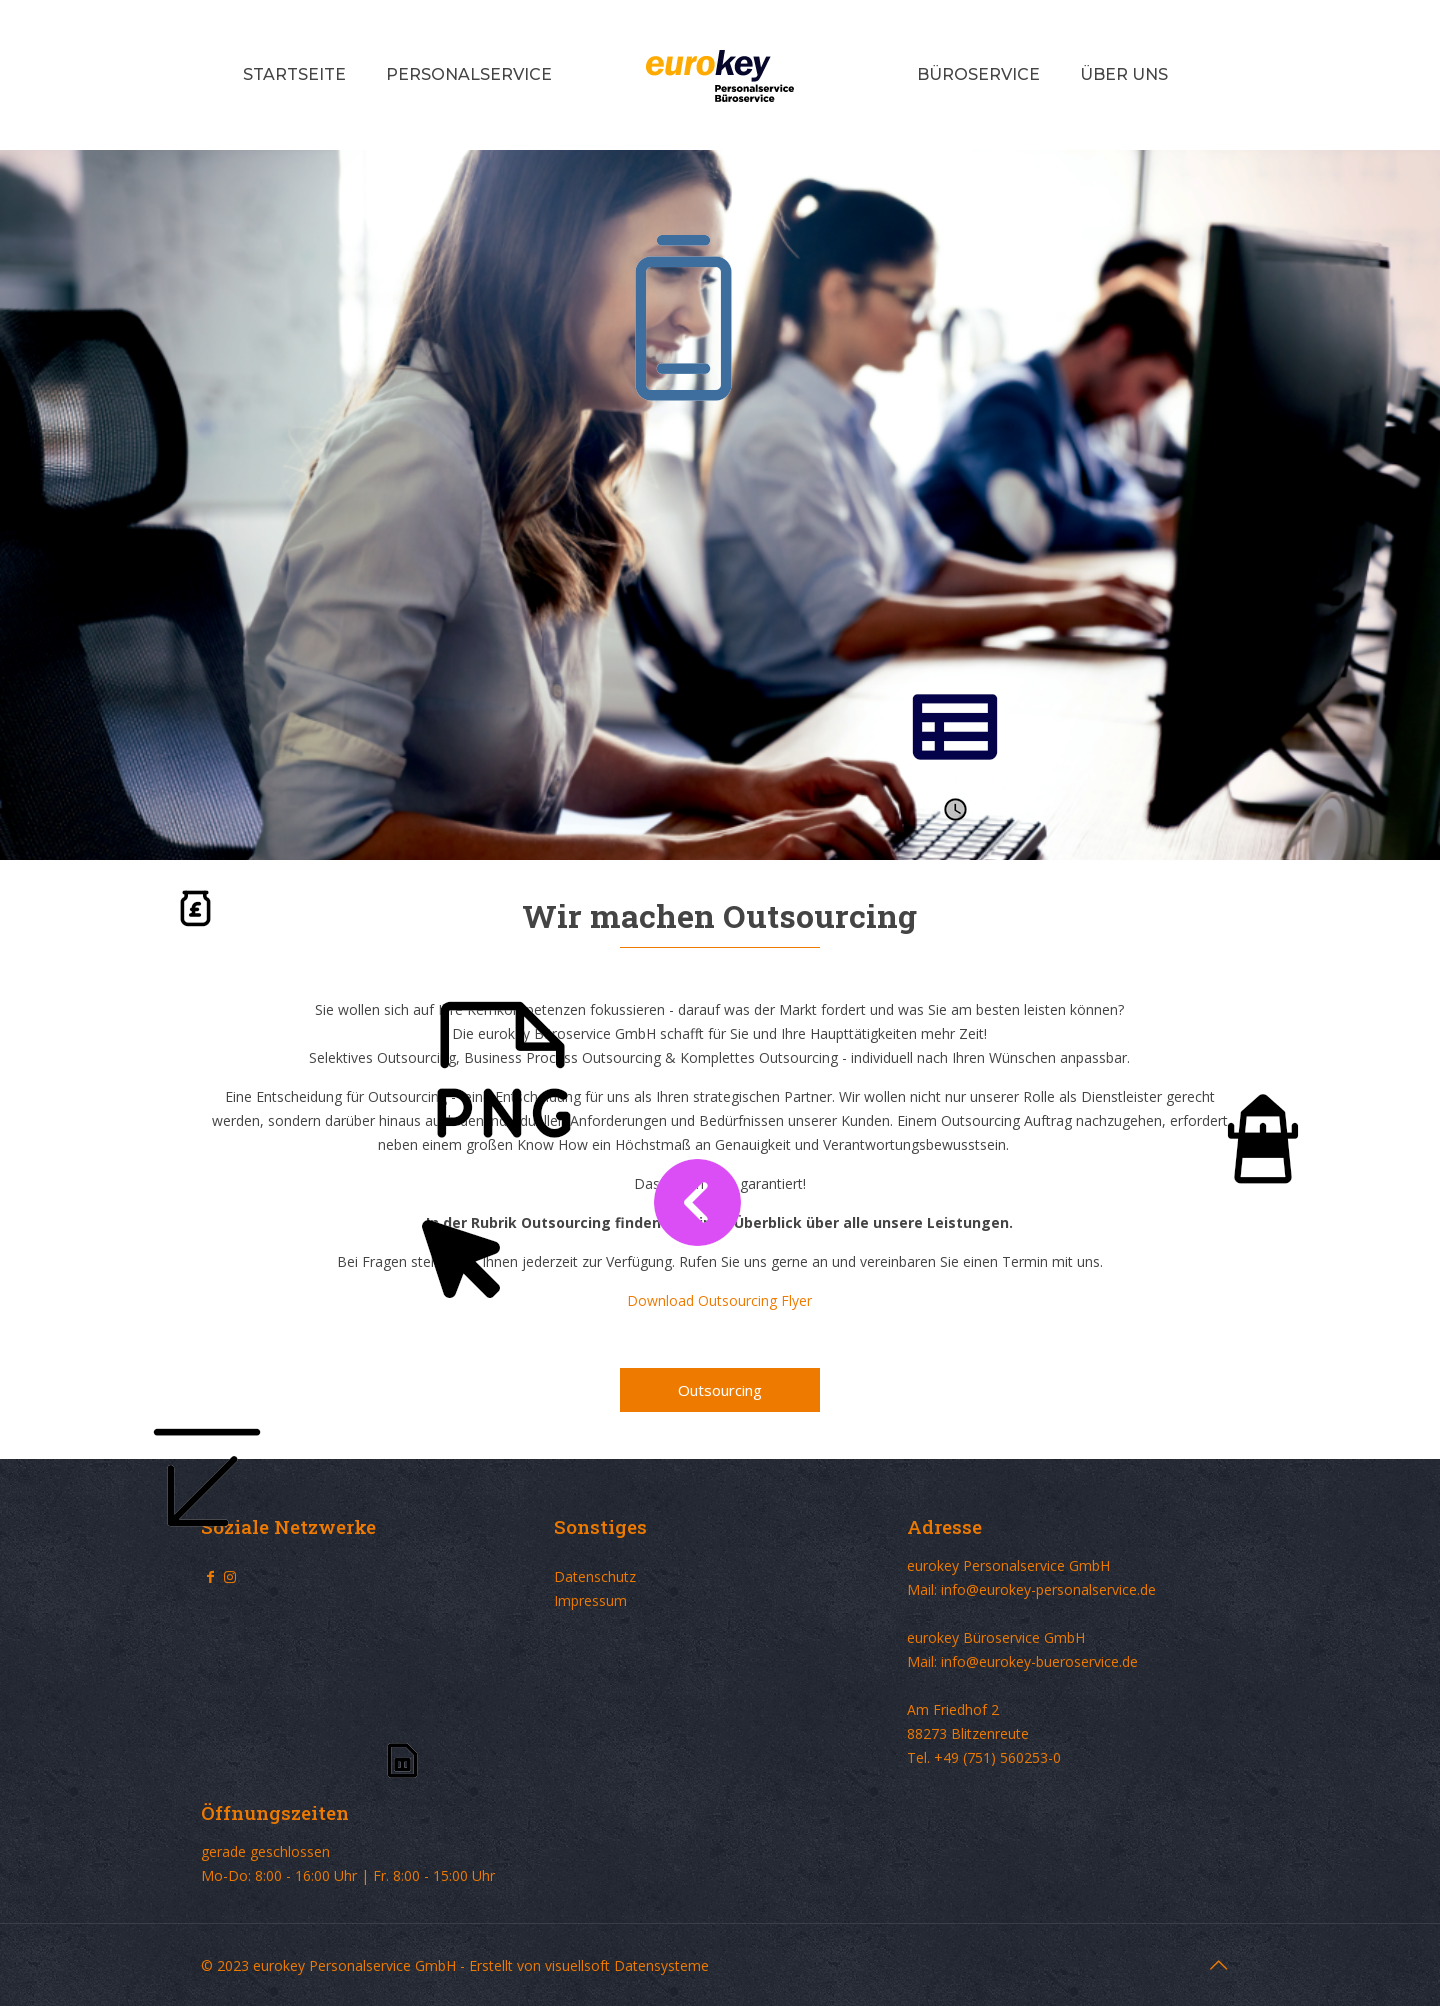 The width and height of the screenshot is (1440, 2006). I want to click on a PNG image file, so click(502, 1075).